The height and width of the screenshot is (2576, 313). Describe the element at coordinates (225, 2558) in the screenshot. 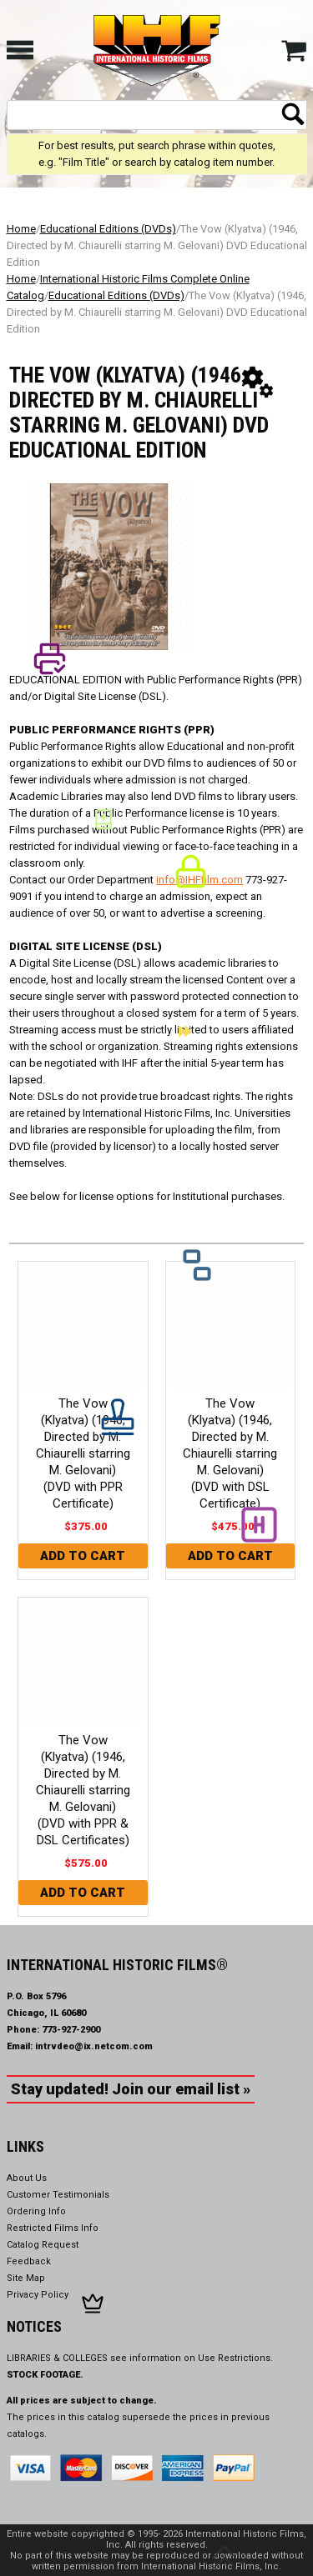

I see `collapse or minimize an expanded section` at that location.